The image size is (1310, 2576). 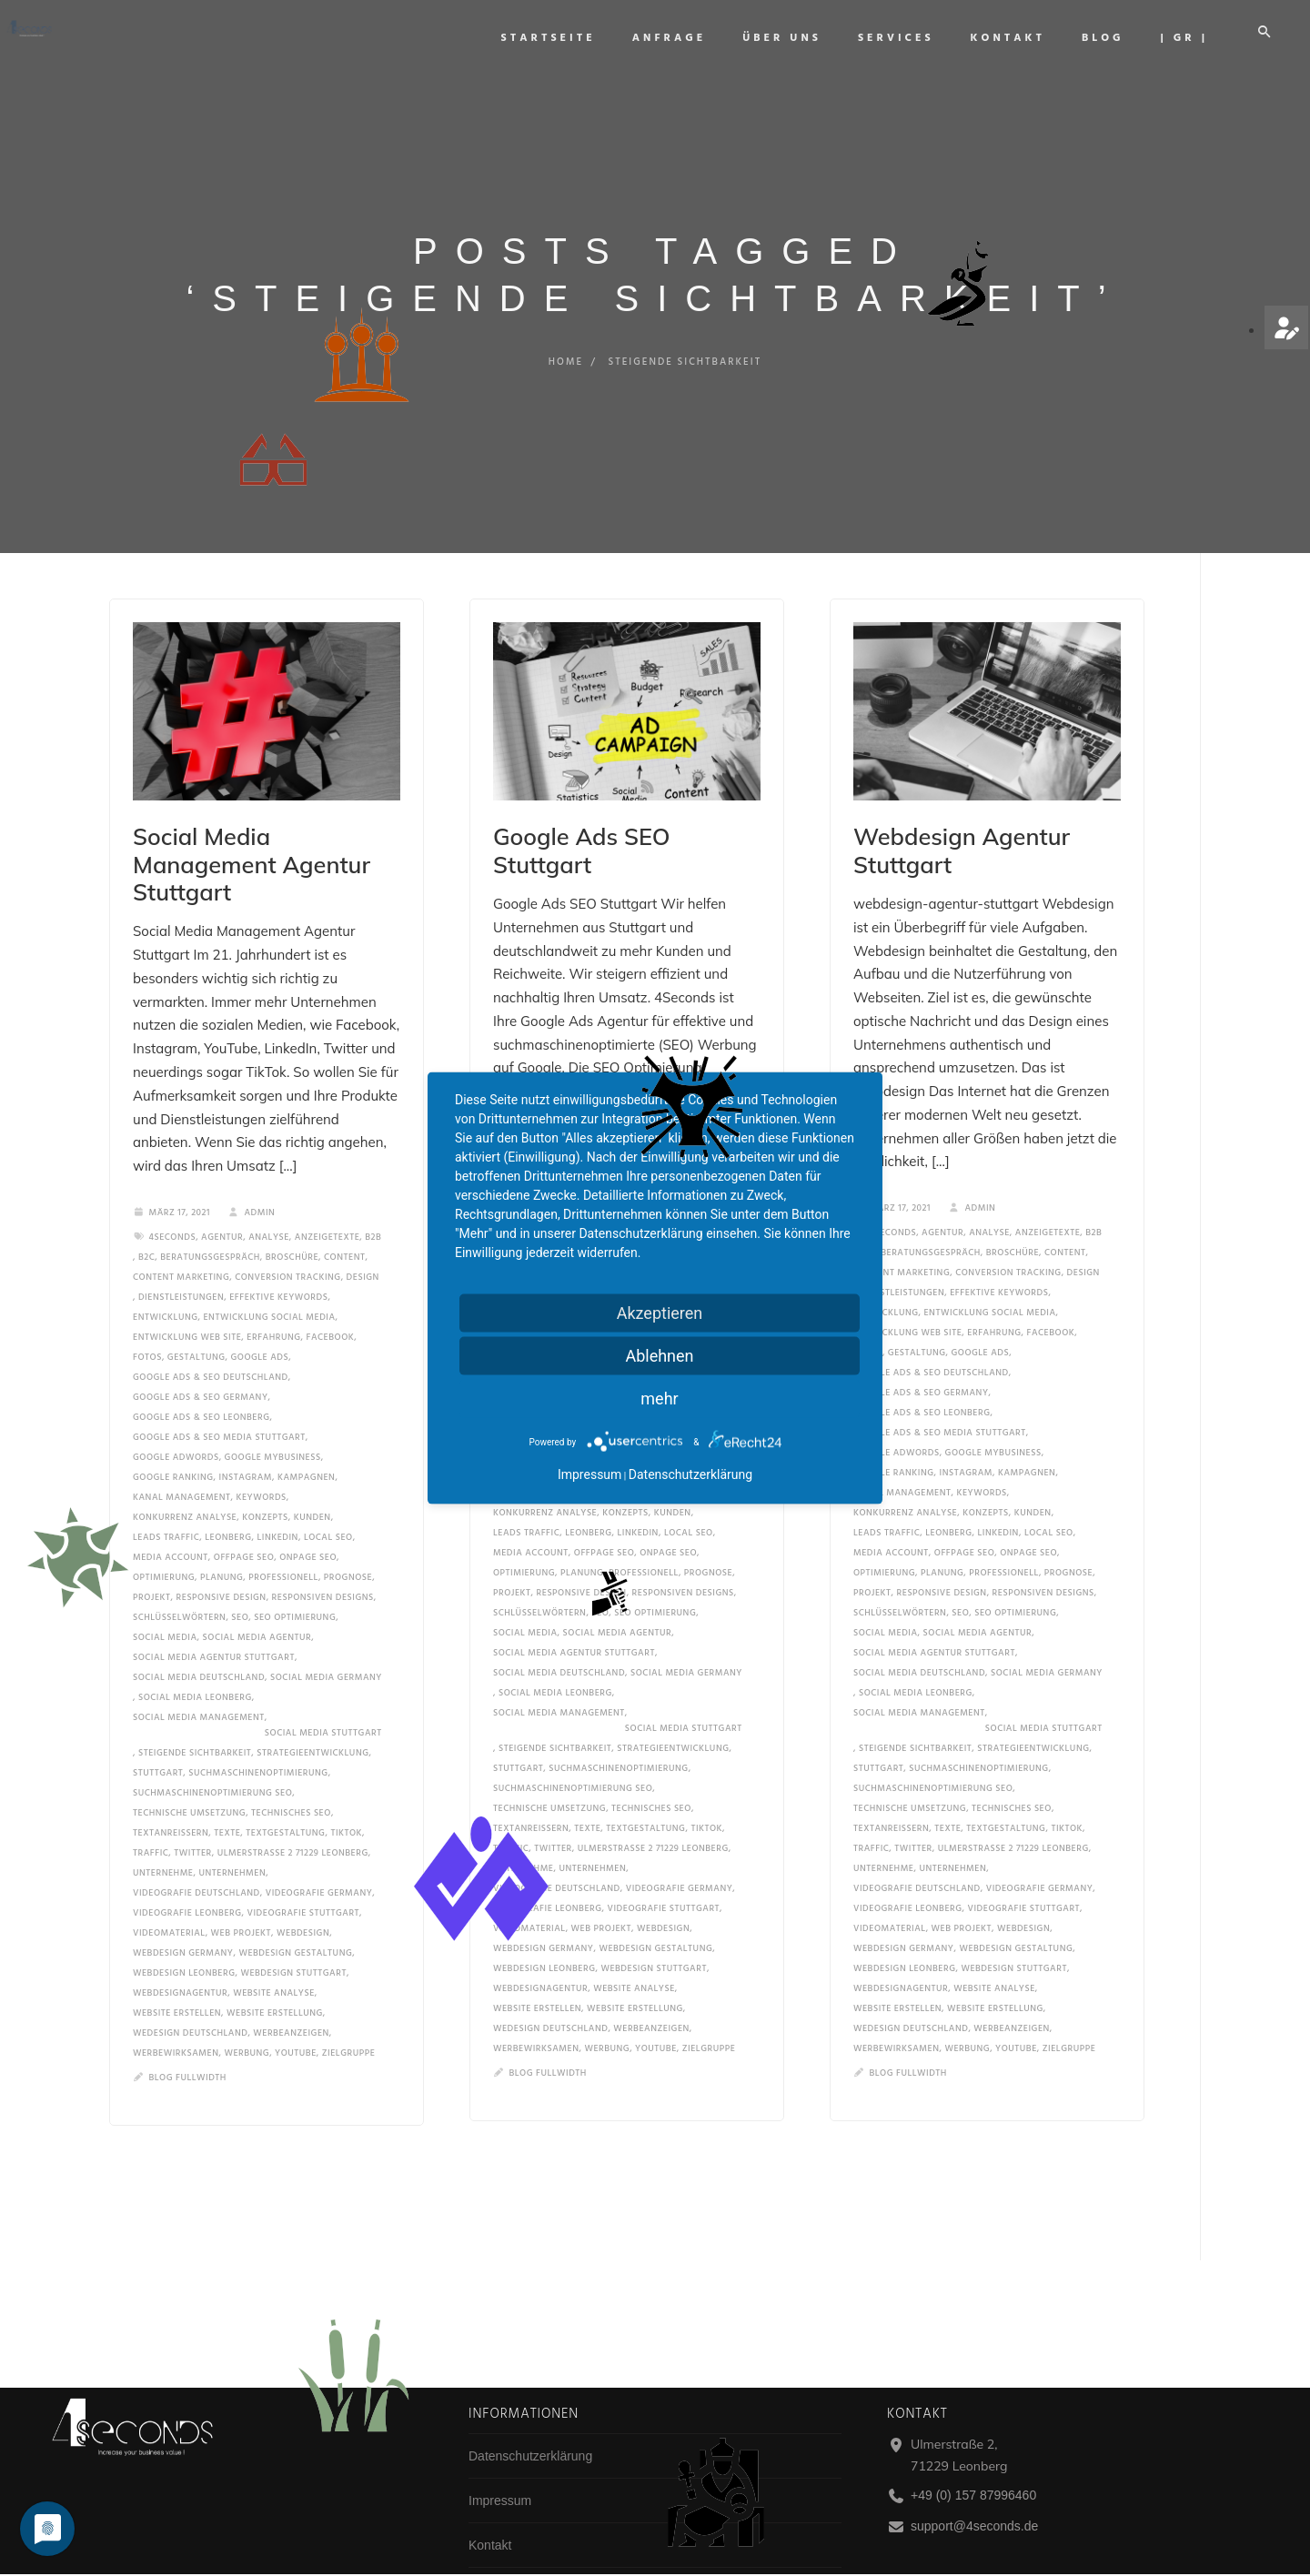 What do you see at coordinates (716, 2492) in the screenshot?
I see `the emperor tarot card` at bounding box center [716, 2492].